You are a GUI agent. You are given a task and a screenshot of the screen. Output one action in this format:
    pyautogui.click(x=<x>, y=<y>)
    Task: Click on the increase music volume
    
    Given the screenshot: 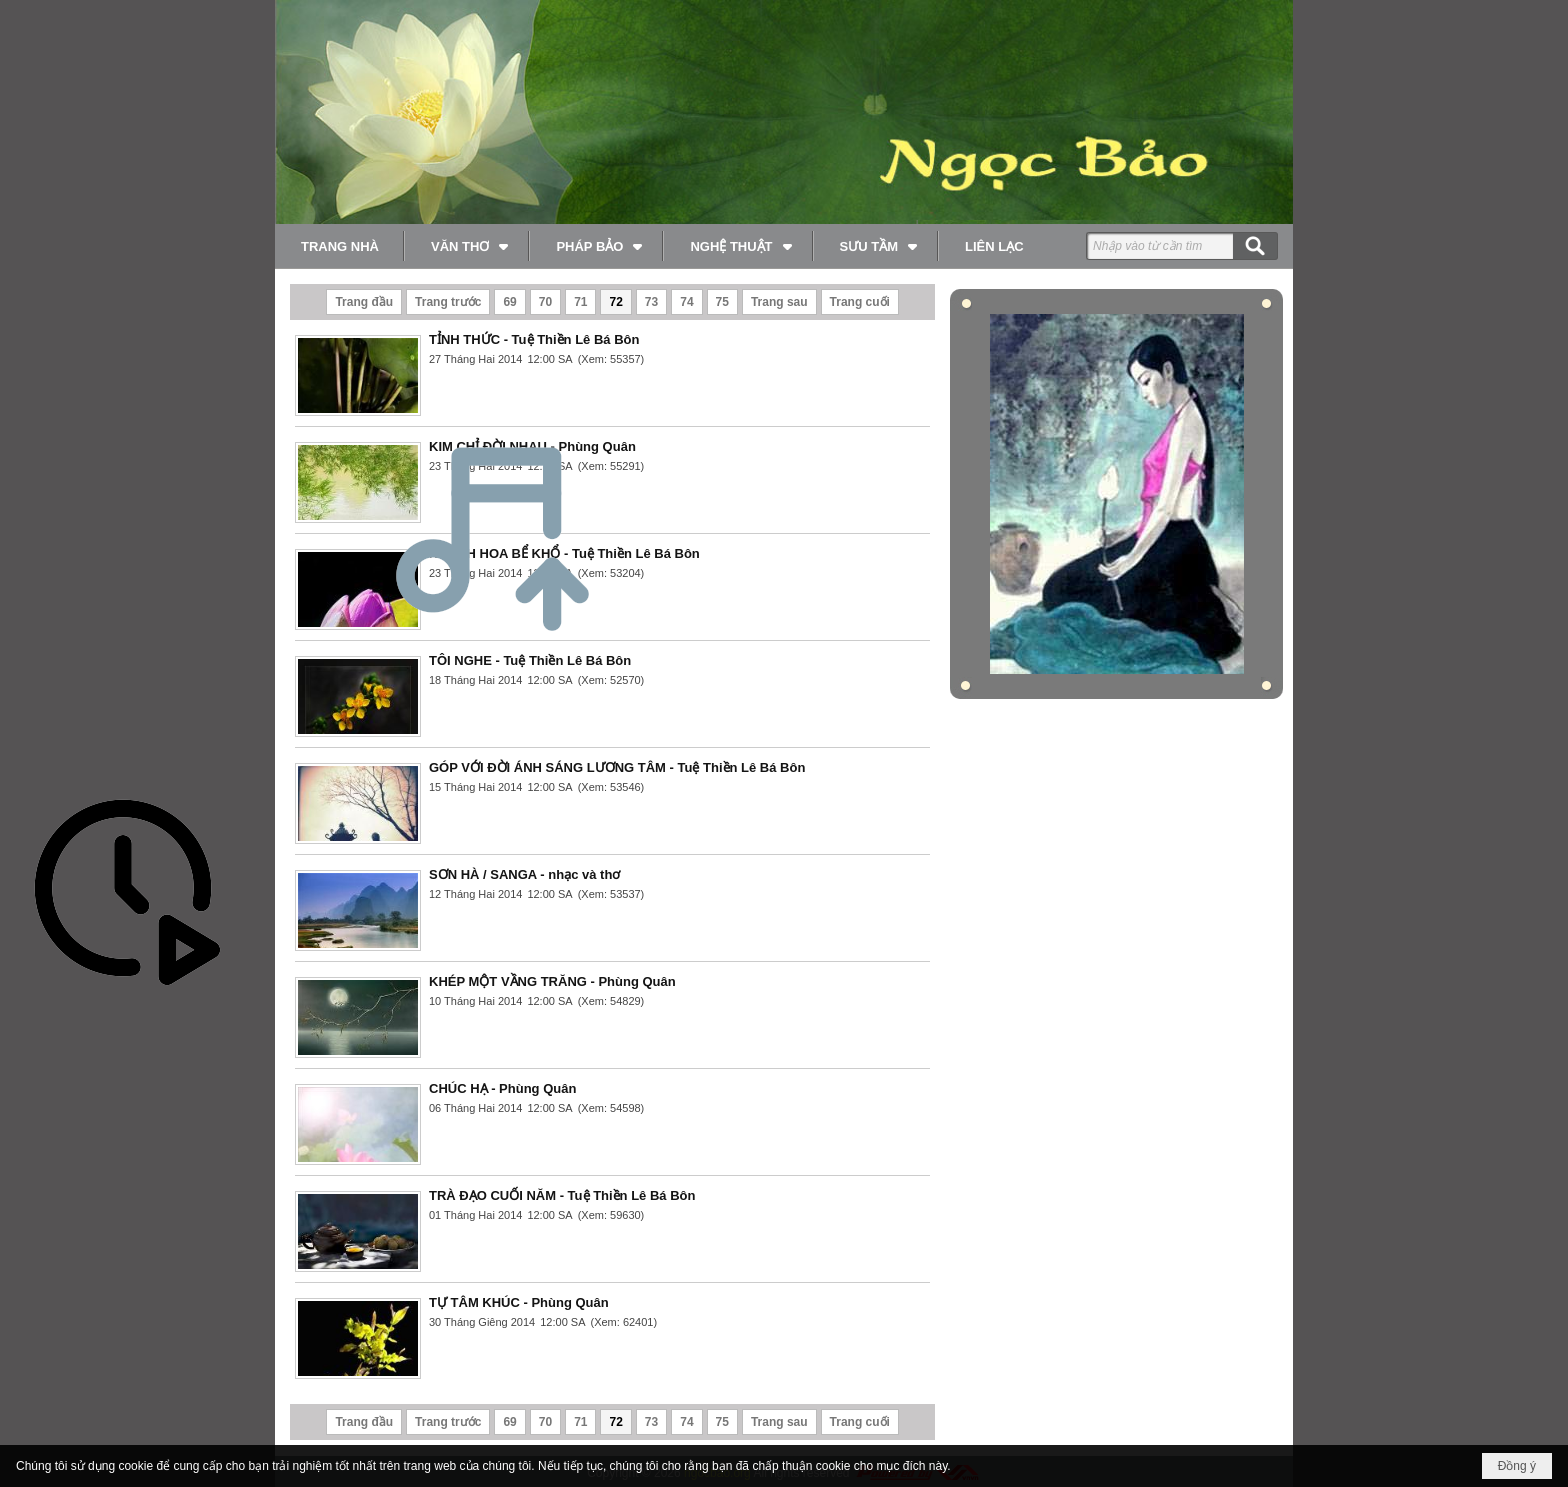 What is the action you would take?
    pyautogui.click(x=488, y=530)
    